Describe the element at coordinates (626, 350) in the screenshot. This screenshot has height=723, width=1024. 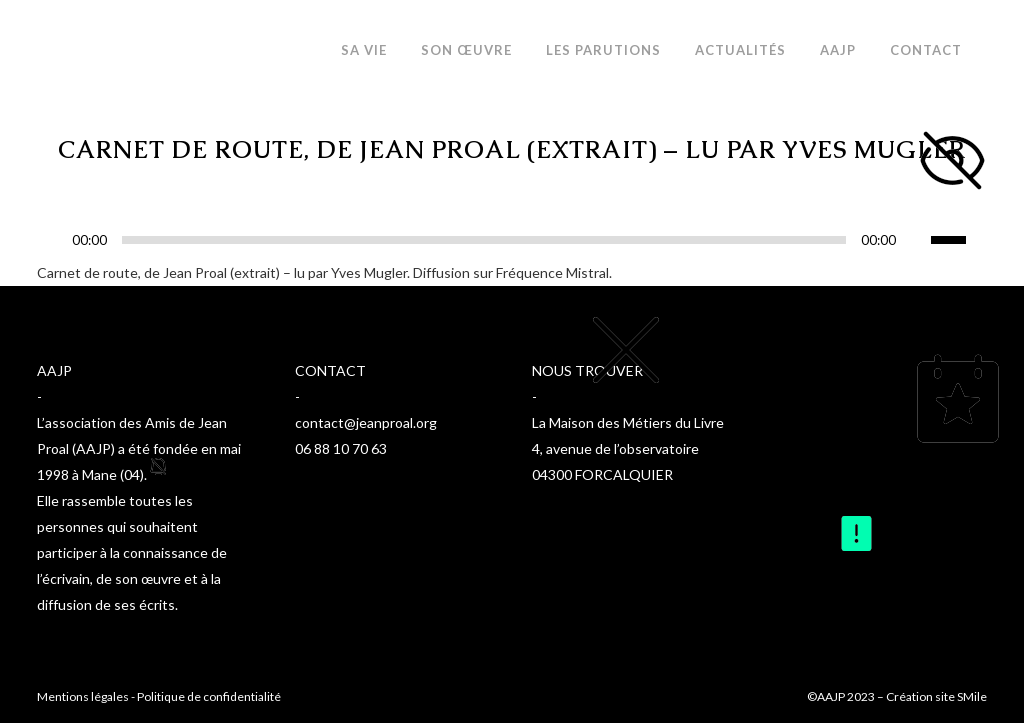
I see `close or dismiss a dialog` at that location.